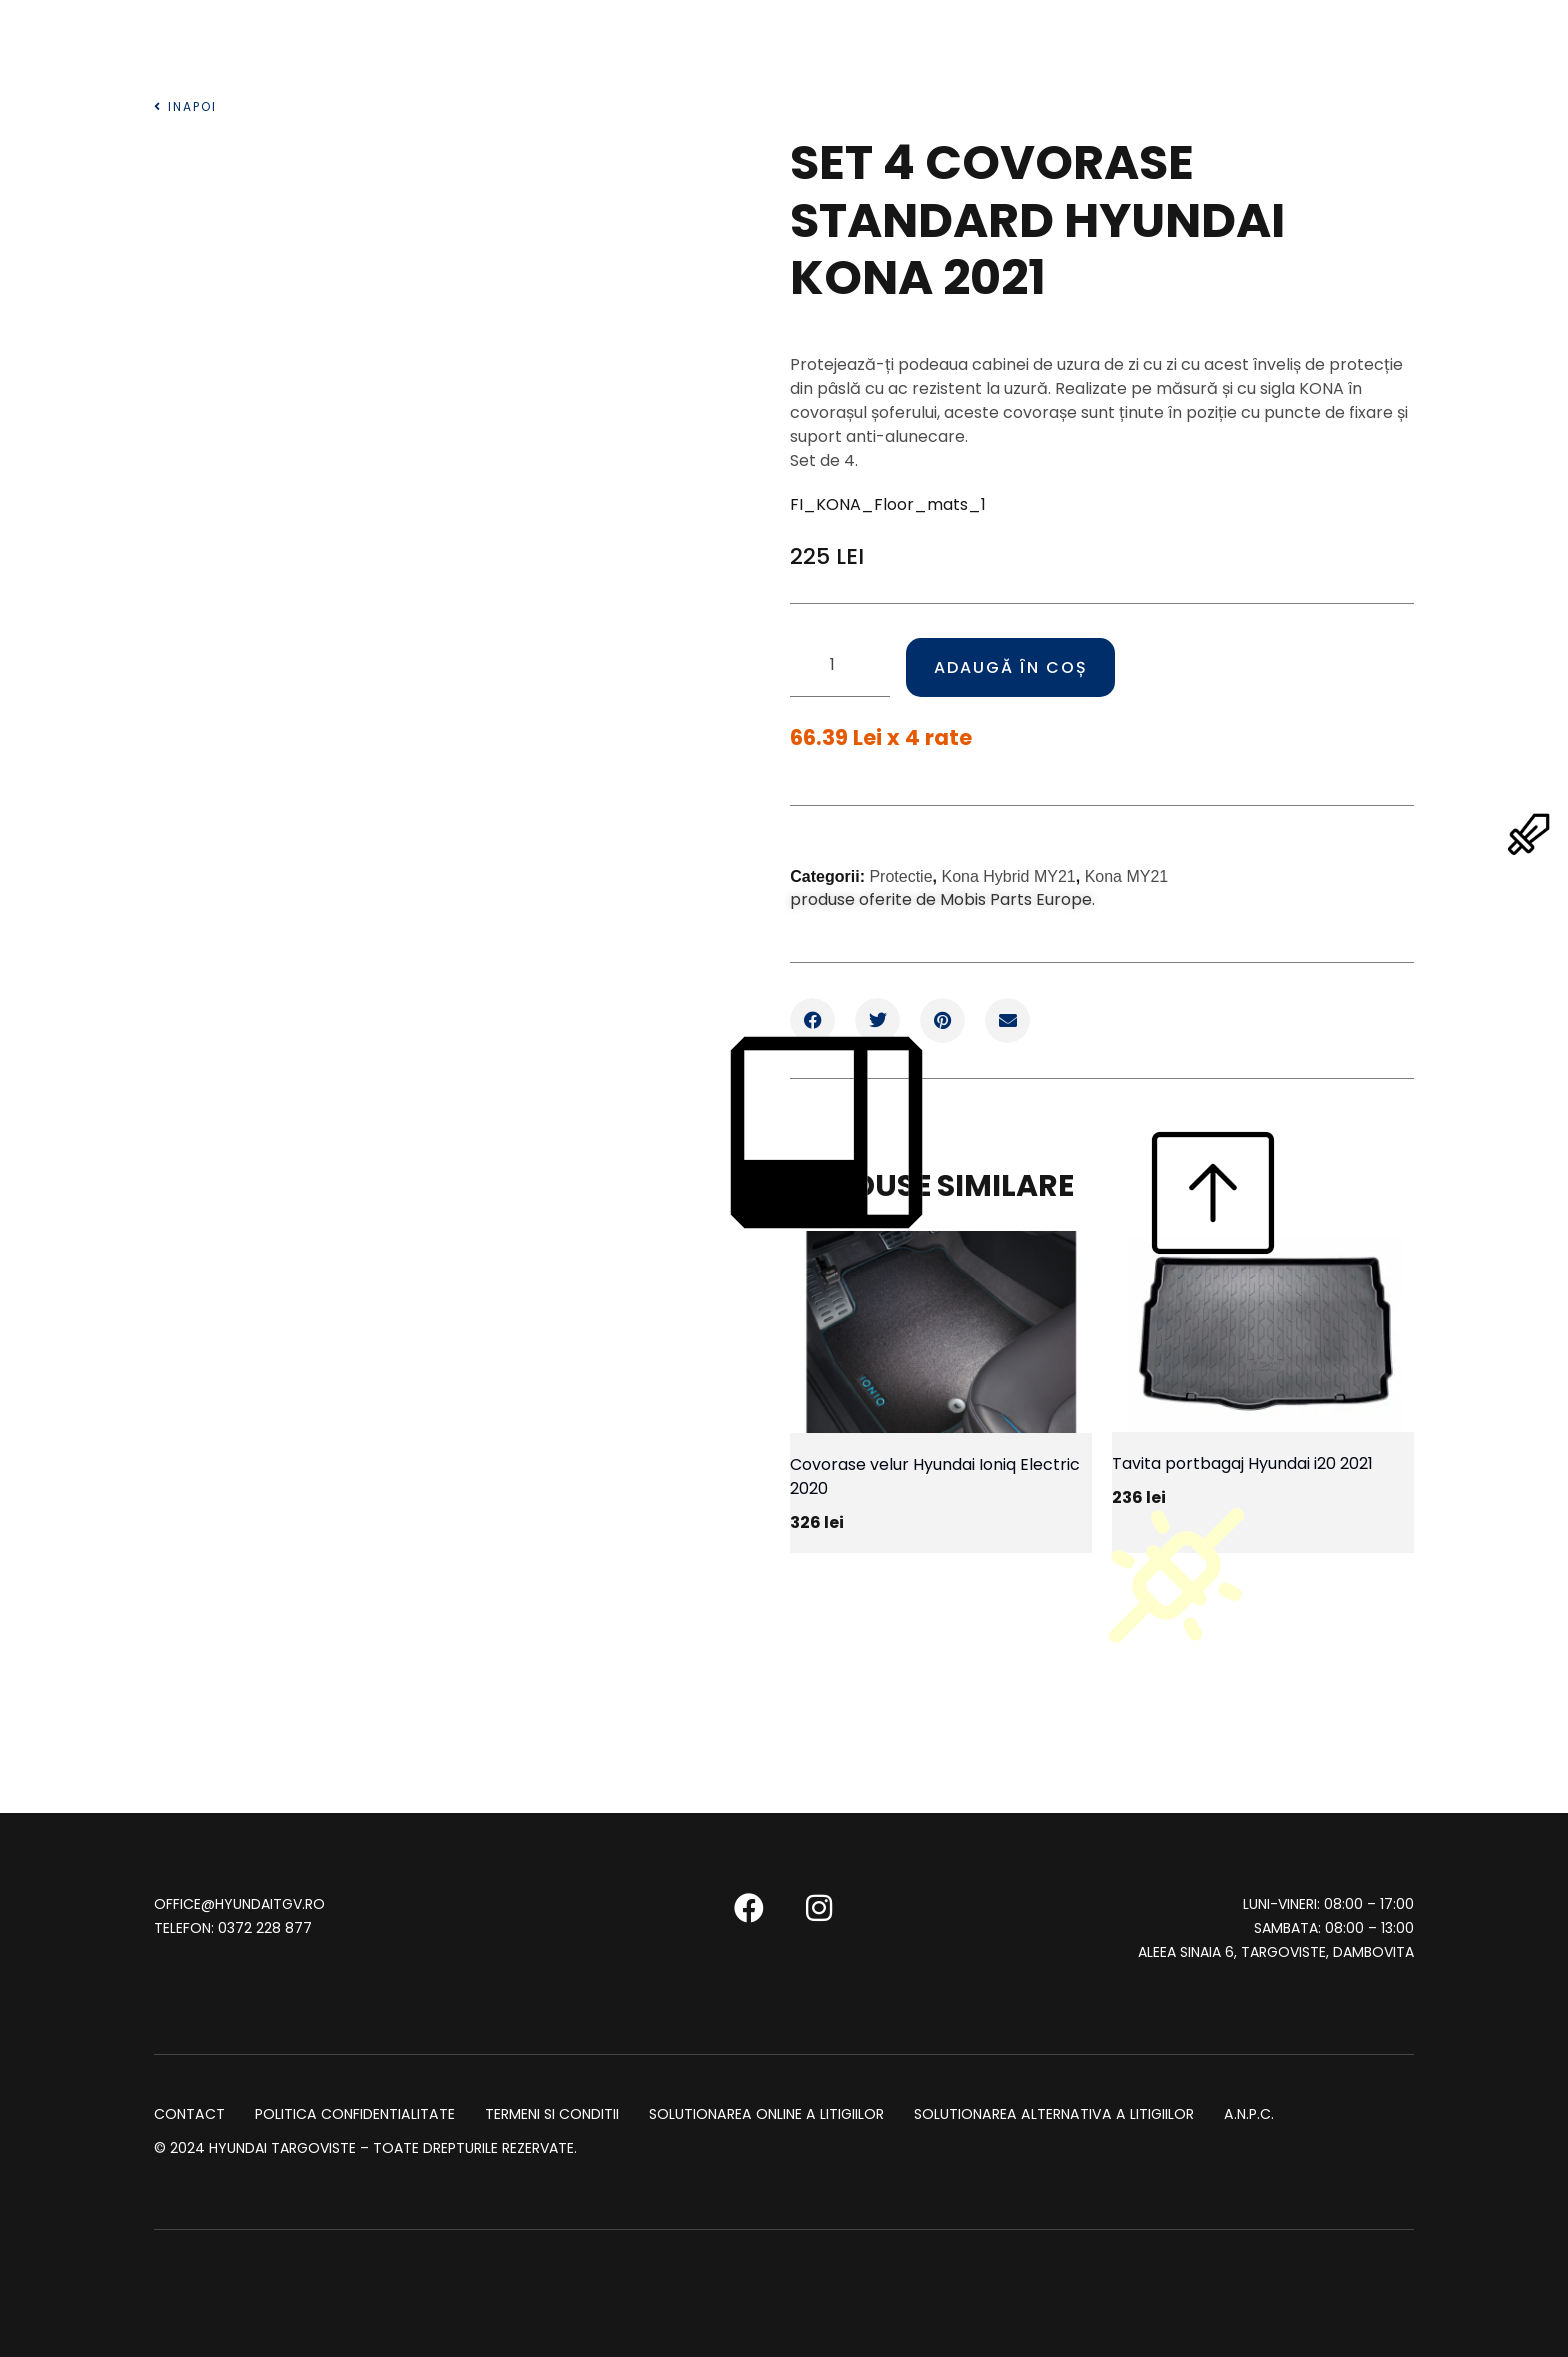  Describe the element at coordinates (1176, 1575) in the screenshot. I see `indicates an active connection or link` at that location.